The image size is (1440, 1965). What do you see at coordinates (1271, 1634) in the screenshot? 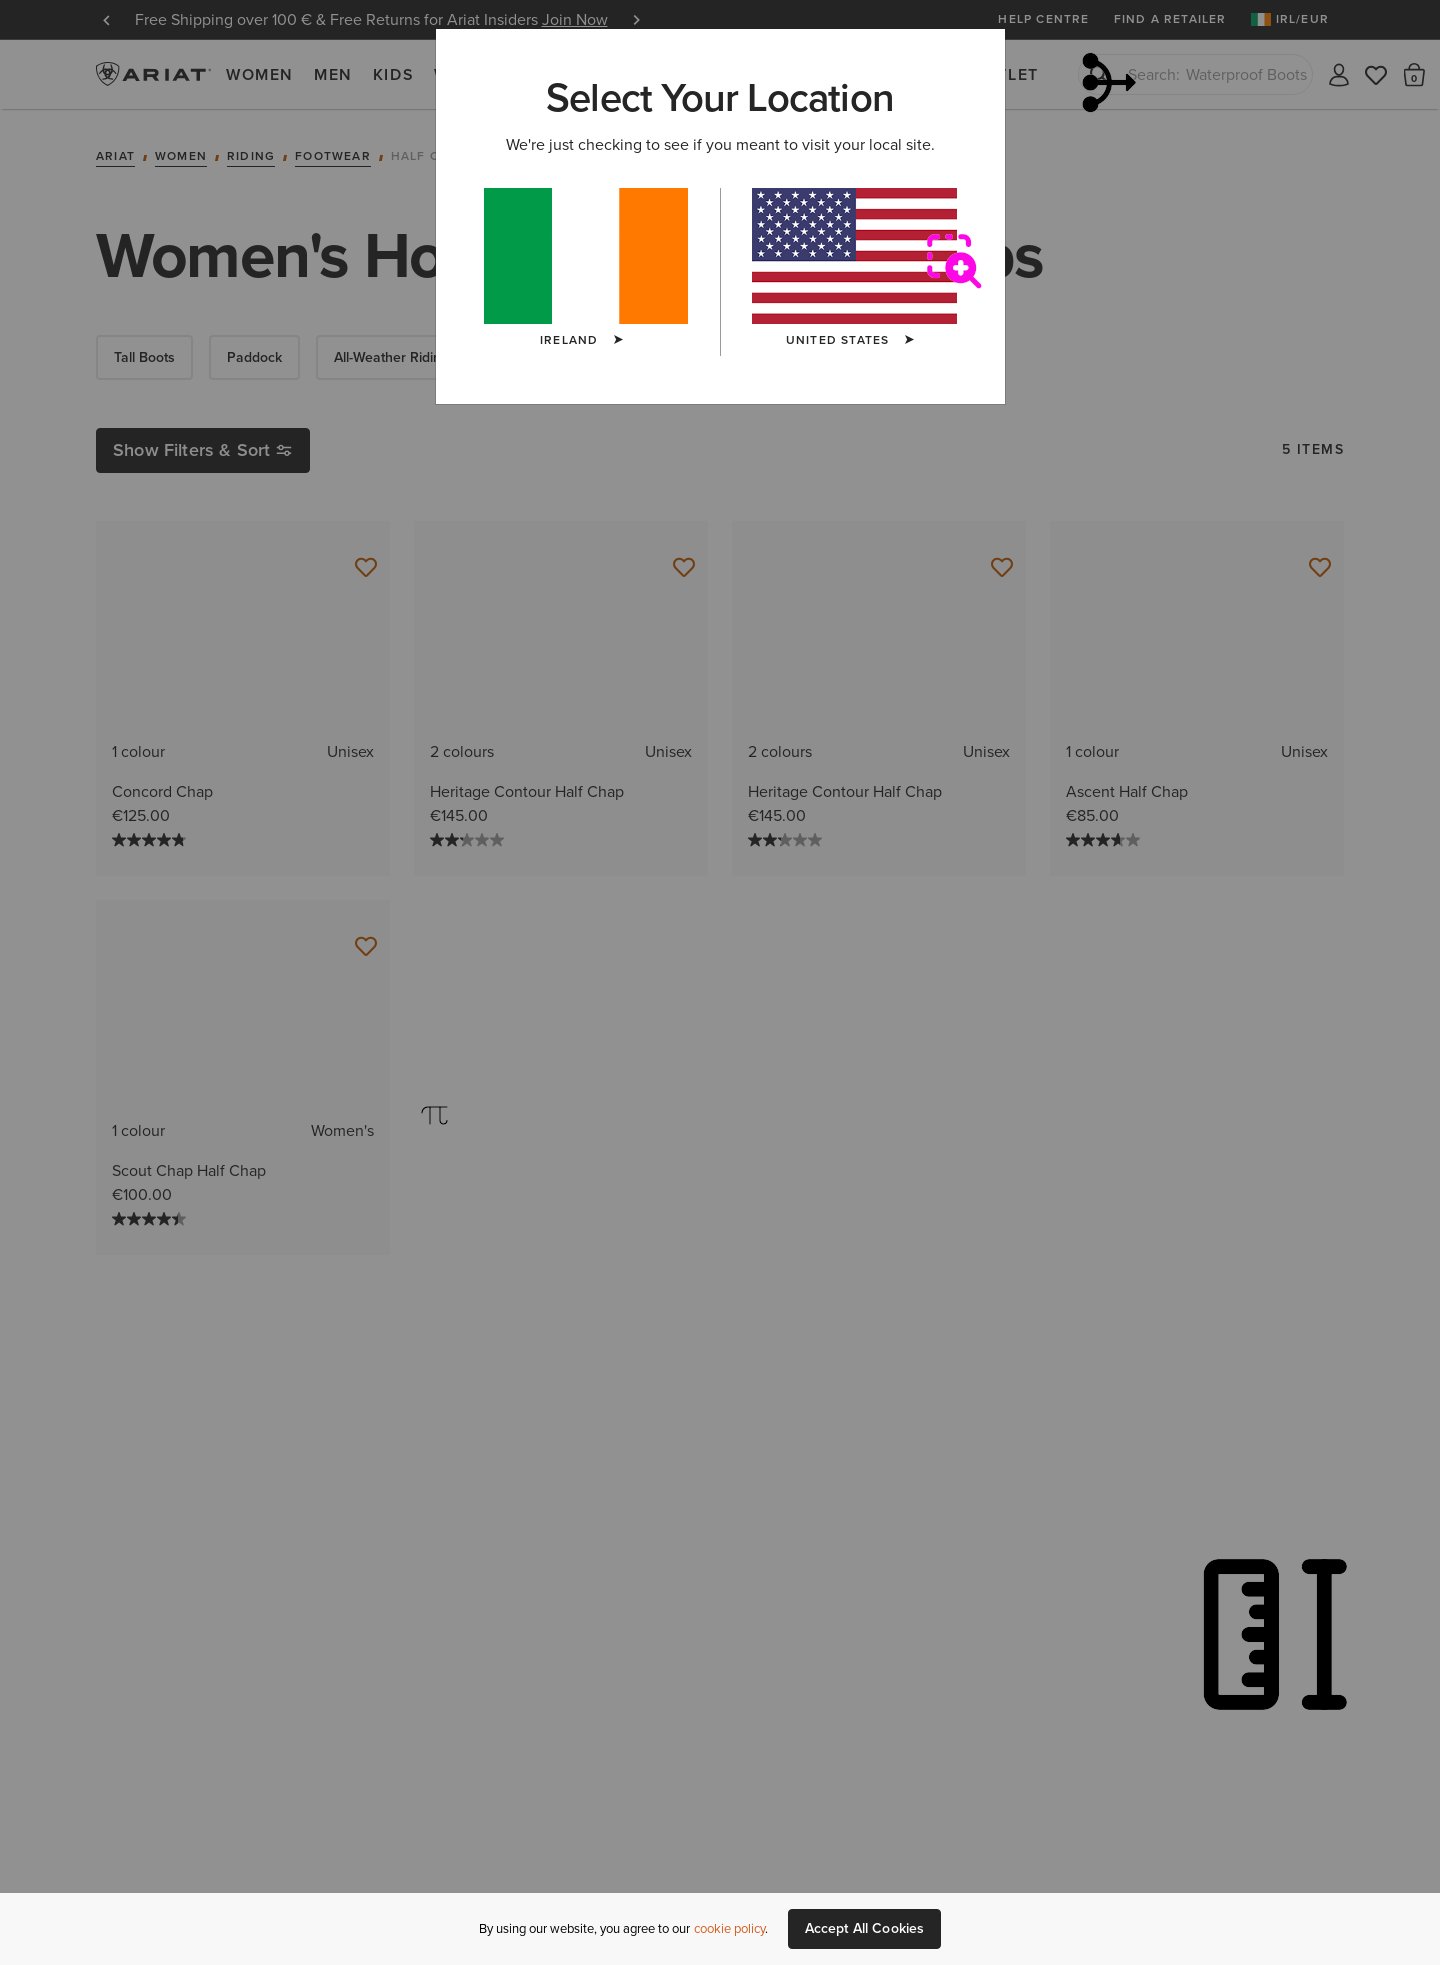
I see `measure dimensions or distances` at bounding box center [1271, 1634].